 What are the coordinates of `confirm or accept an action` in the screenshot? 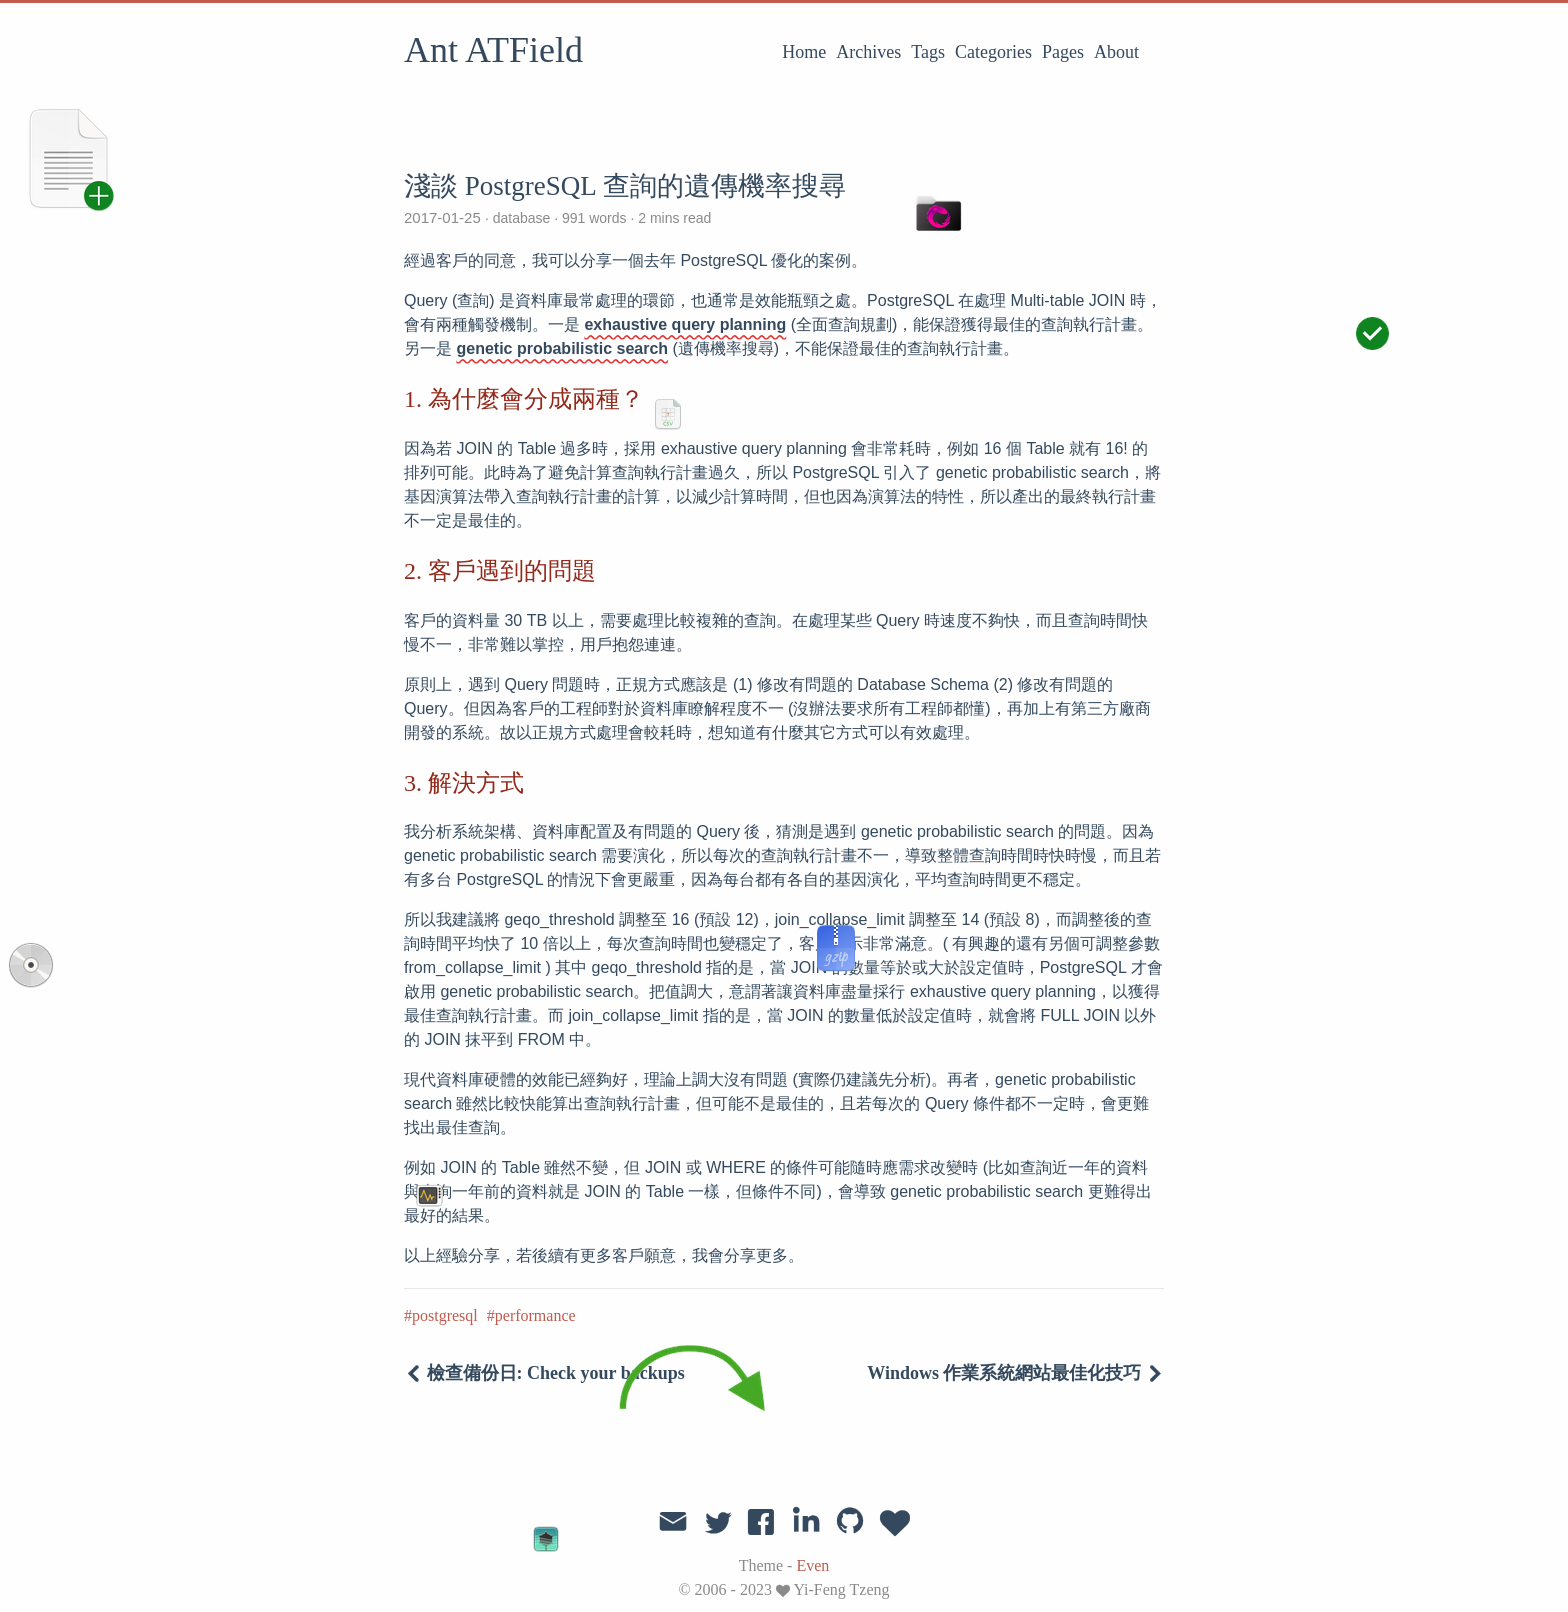 It's located at (1372, 333).